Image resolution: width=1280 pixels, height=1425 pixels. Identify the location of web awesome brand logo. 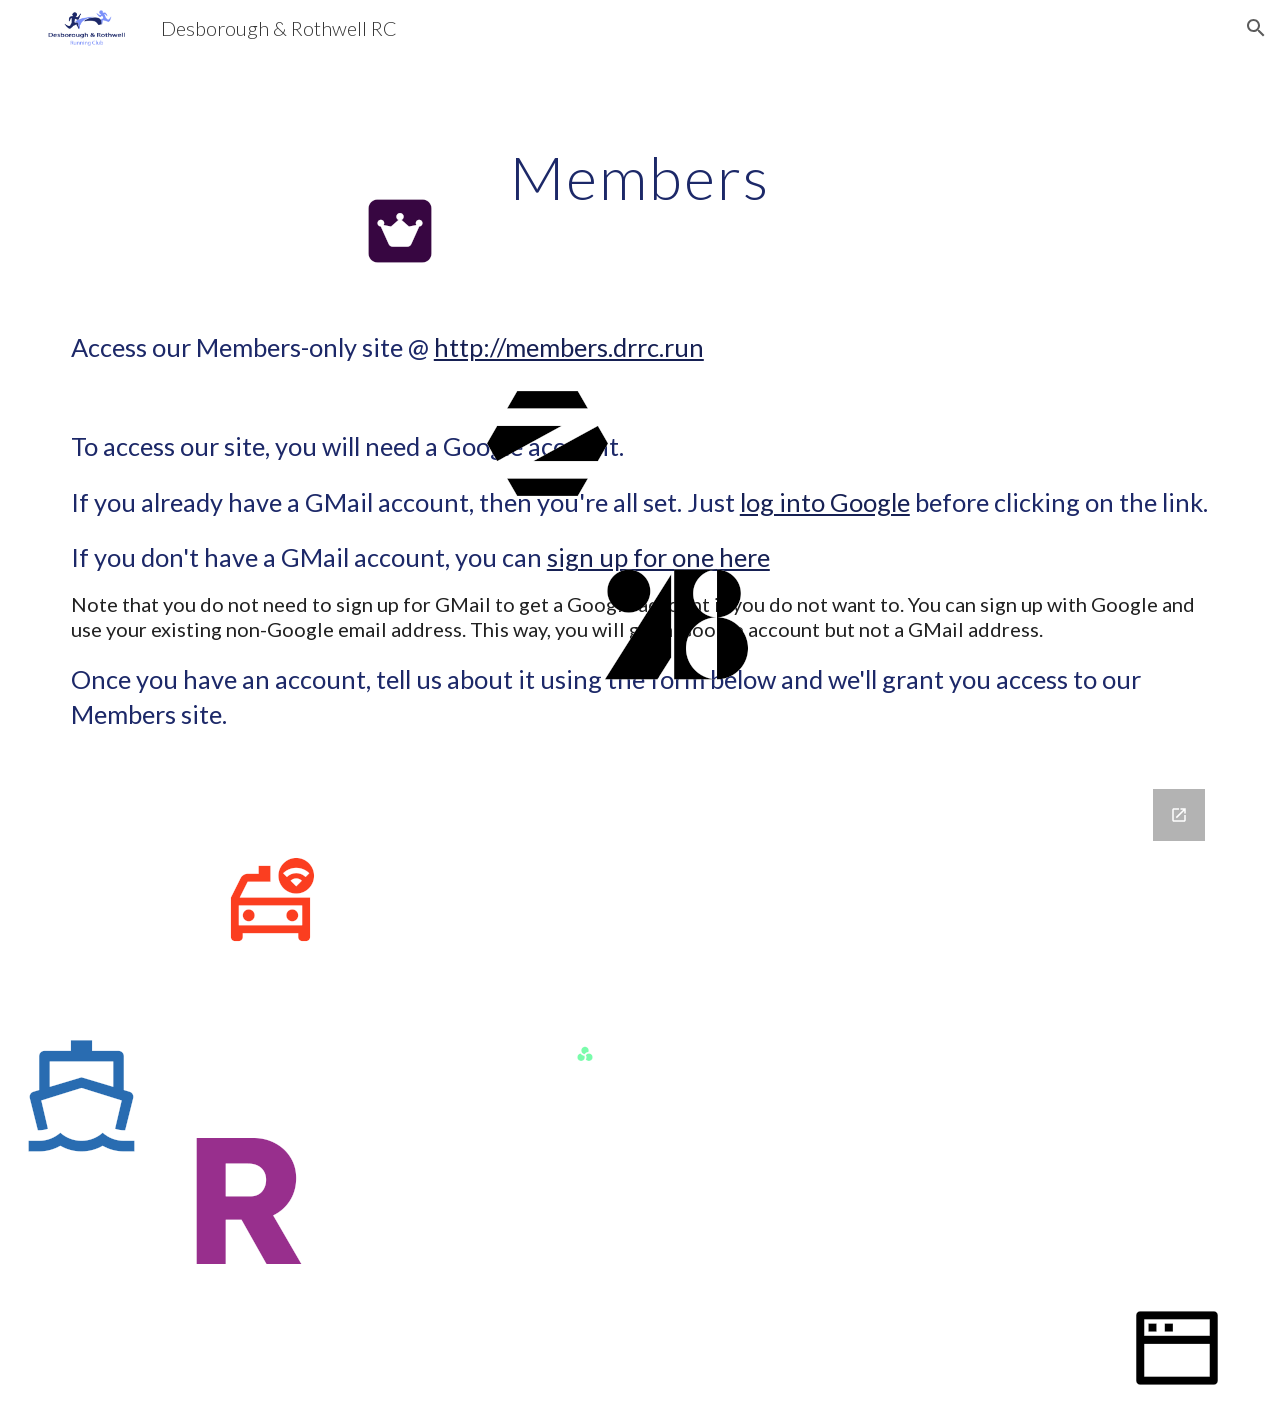
(400, 231).